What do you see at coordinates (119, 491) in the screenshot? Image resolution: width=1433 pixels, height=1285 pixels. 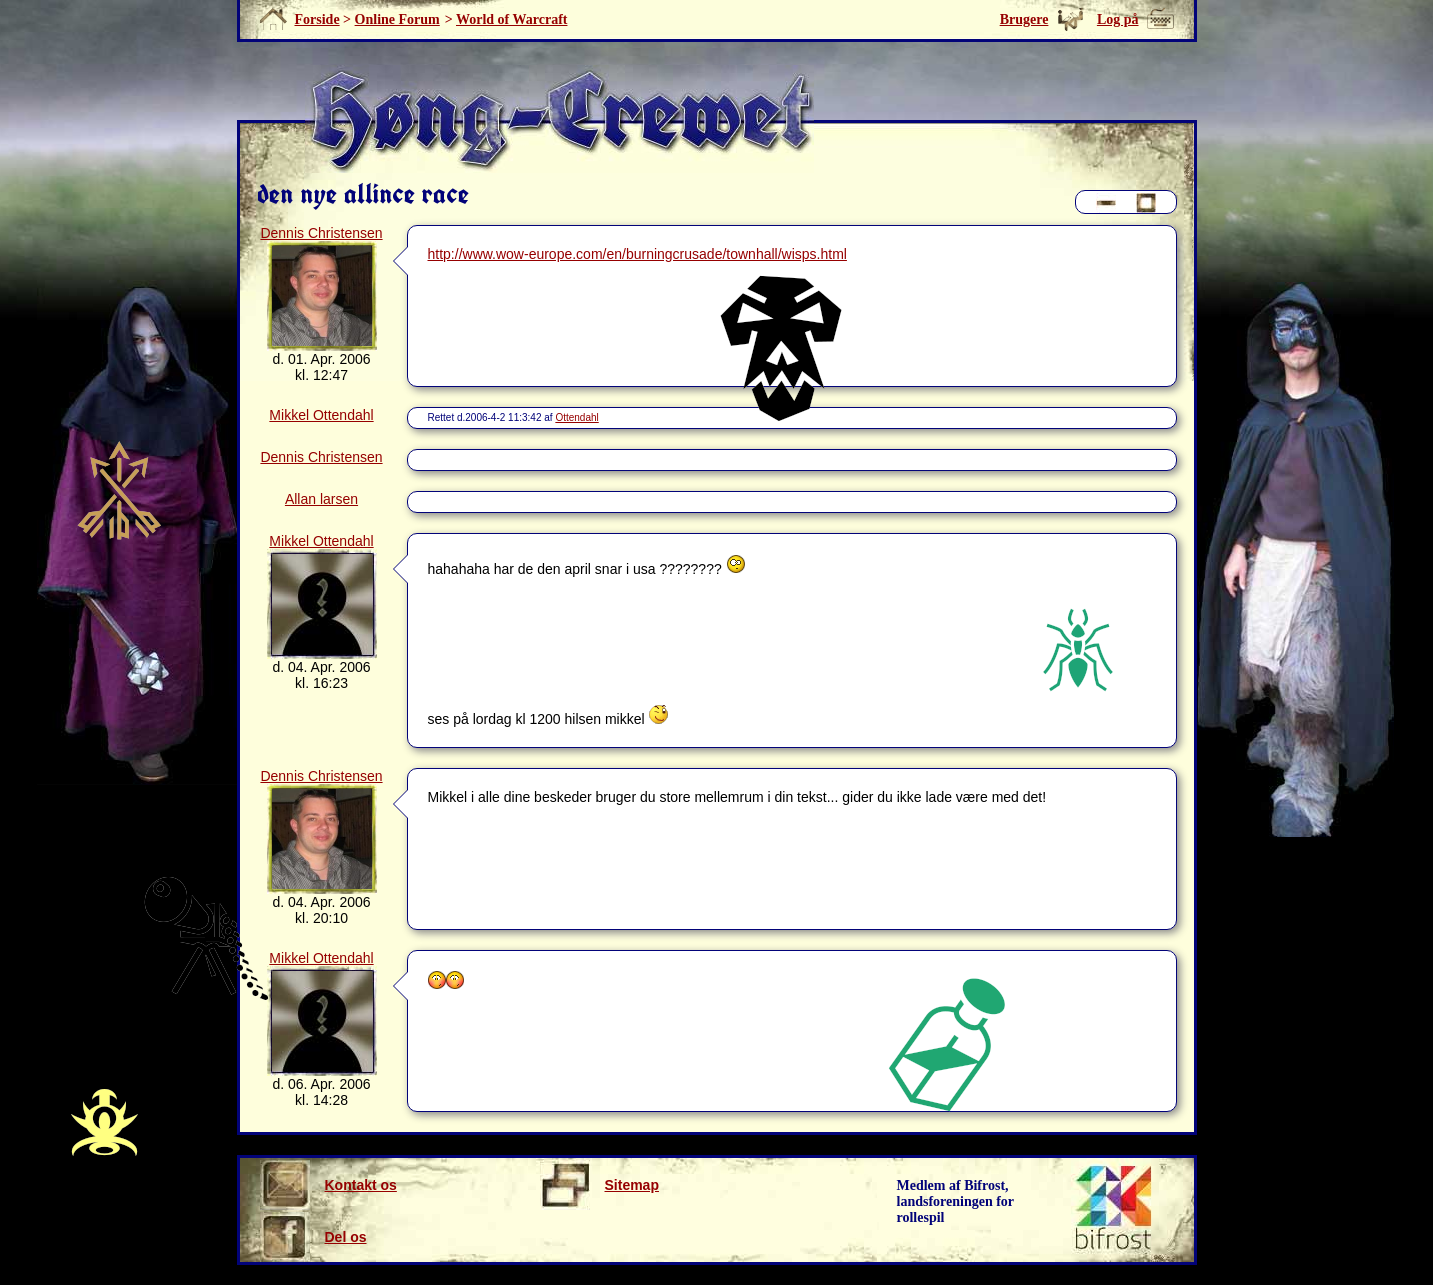 I see `select multiple arrows or projectiles` at bounding box center [119, 491].